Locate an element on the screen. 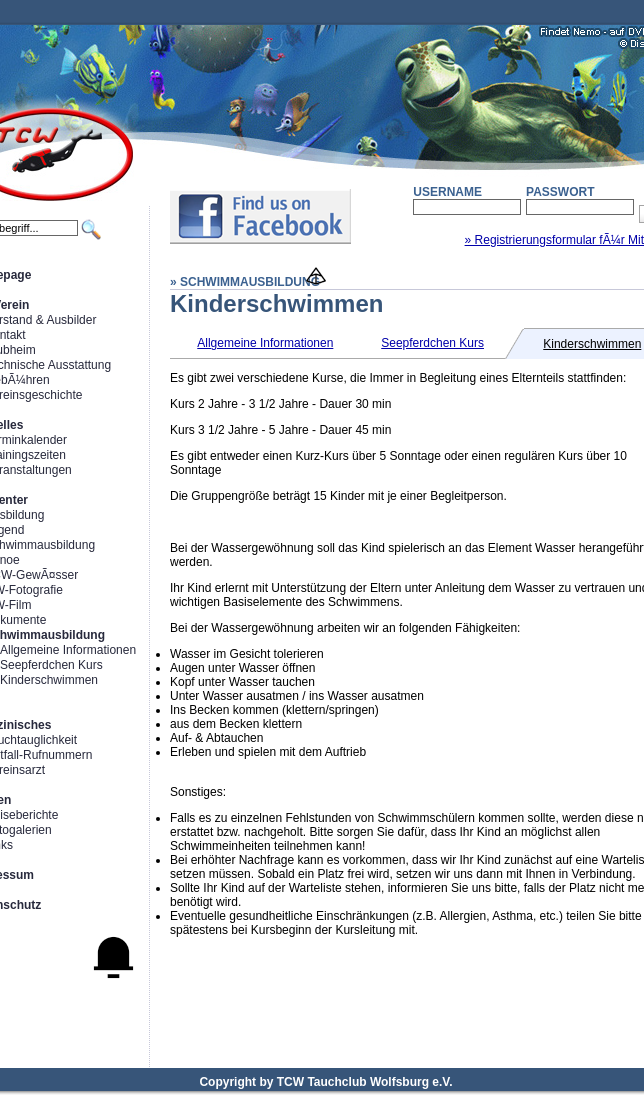 The height and width of the screenshot is (1115, 644). notification or alert indicator is located at coordinates (113, 956).